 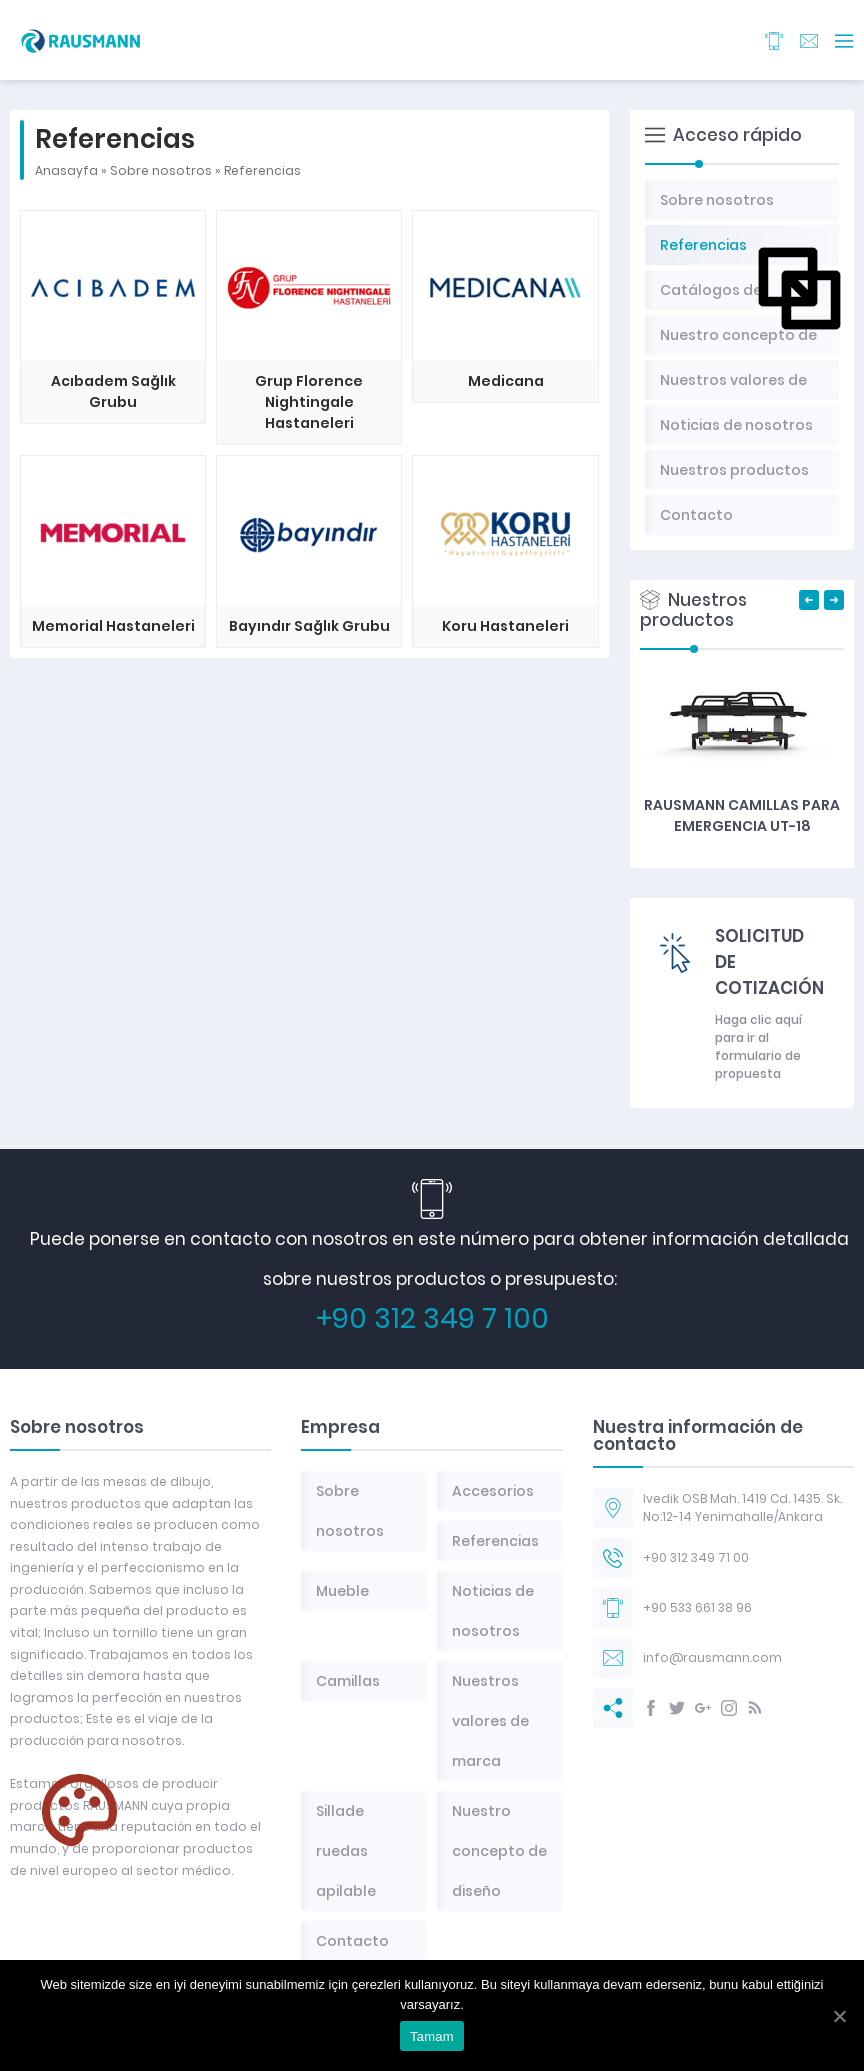 I want to click on access color or theme settings, so click(x=79, y=1811).